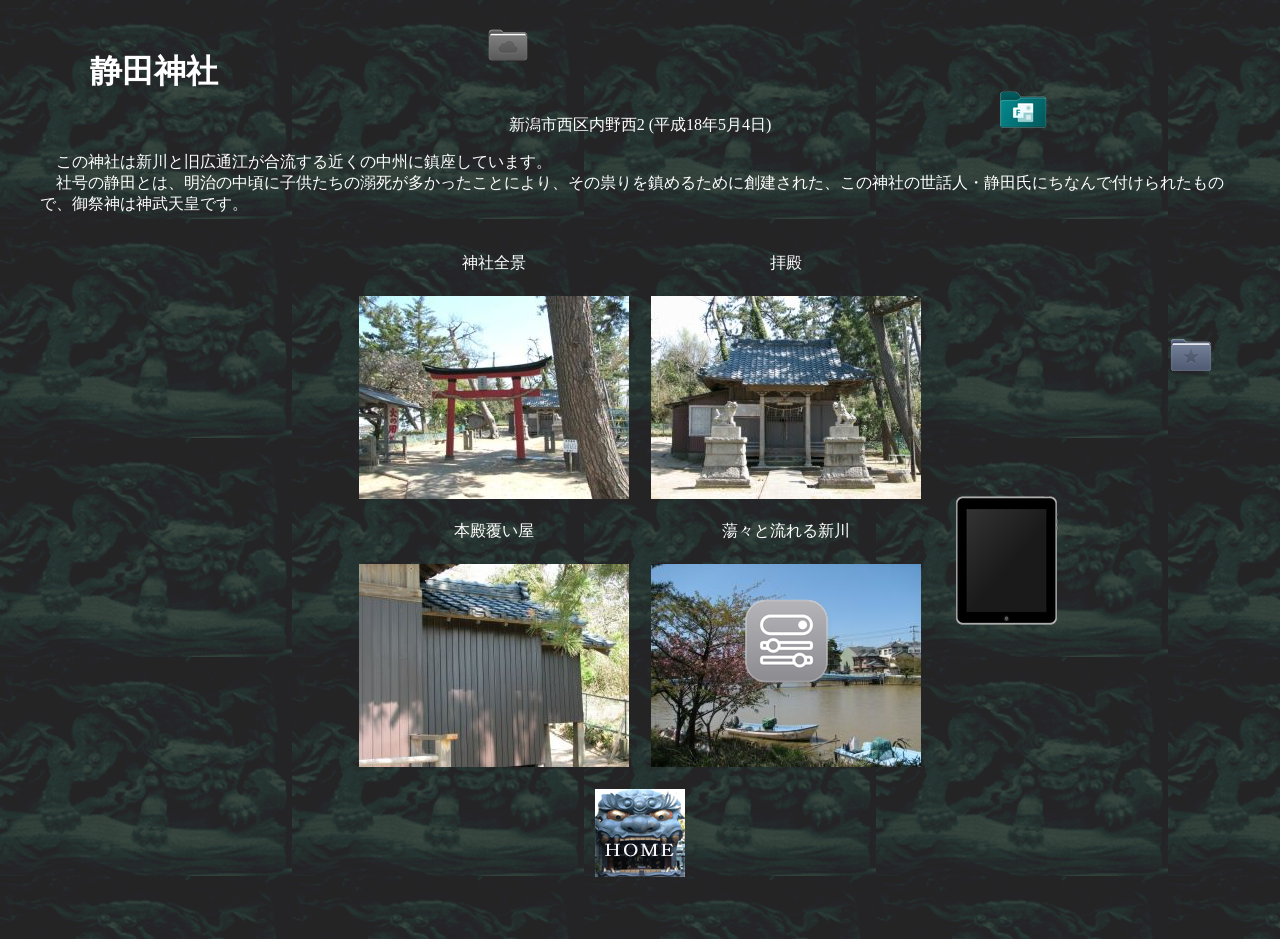 The image size is (1280, 939). What do you see at coordinates (508, 45) in the screenshot?
I see `access cloud-synced files and folders` at bounding box center [508, 45].